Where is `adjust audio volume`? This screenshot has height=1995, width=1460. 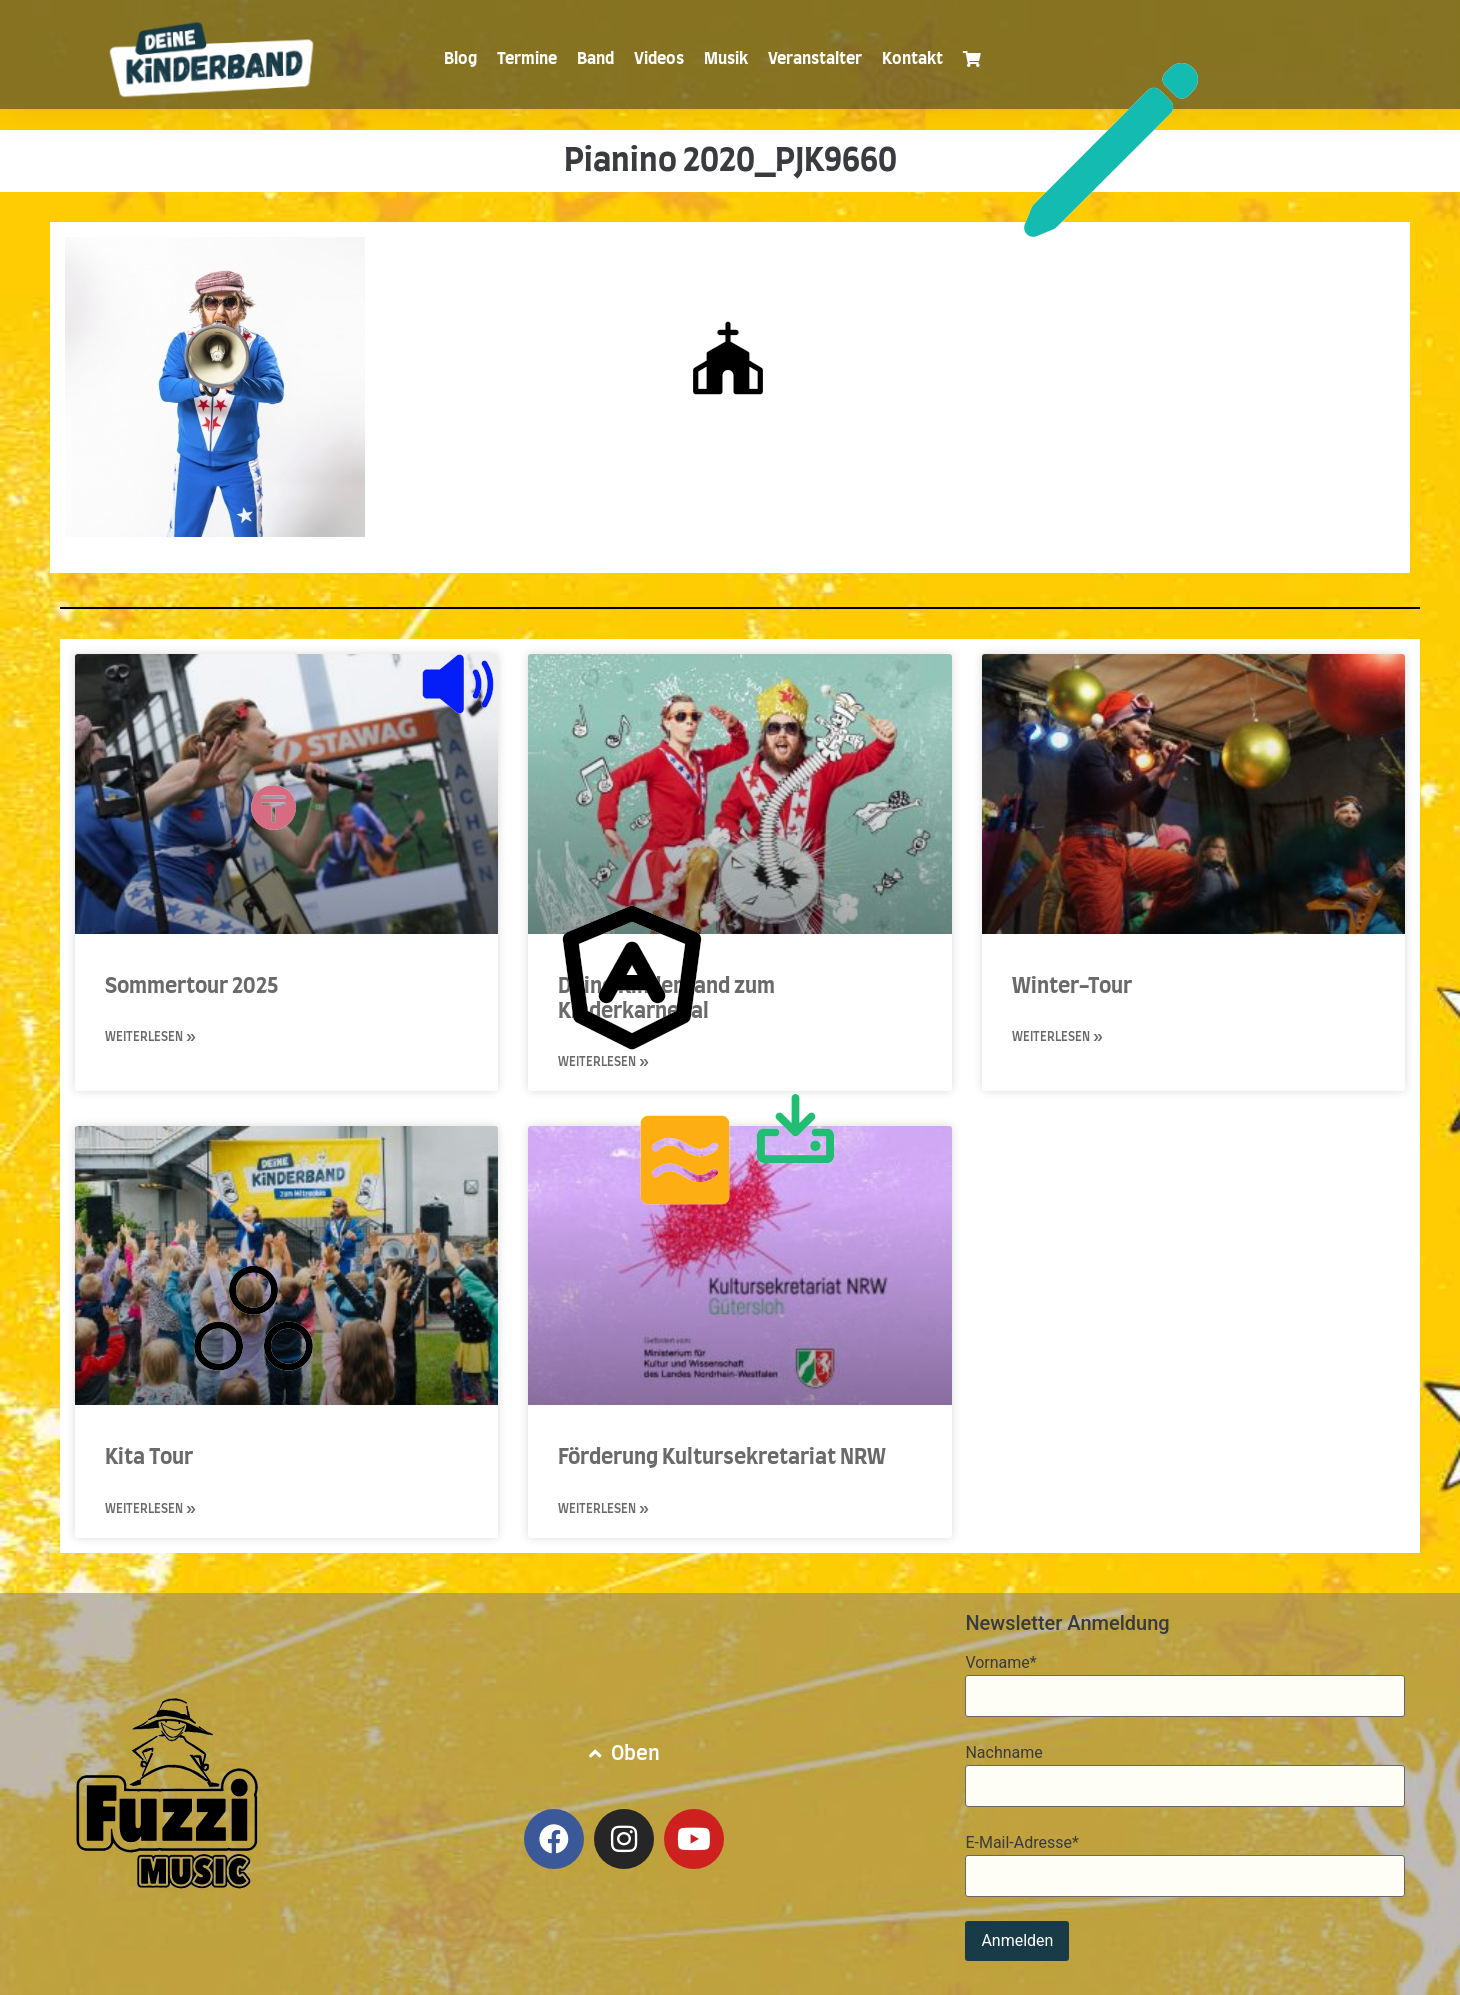 adjust audio volume is located at coordinates (458, 684).